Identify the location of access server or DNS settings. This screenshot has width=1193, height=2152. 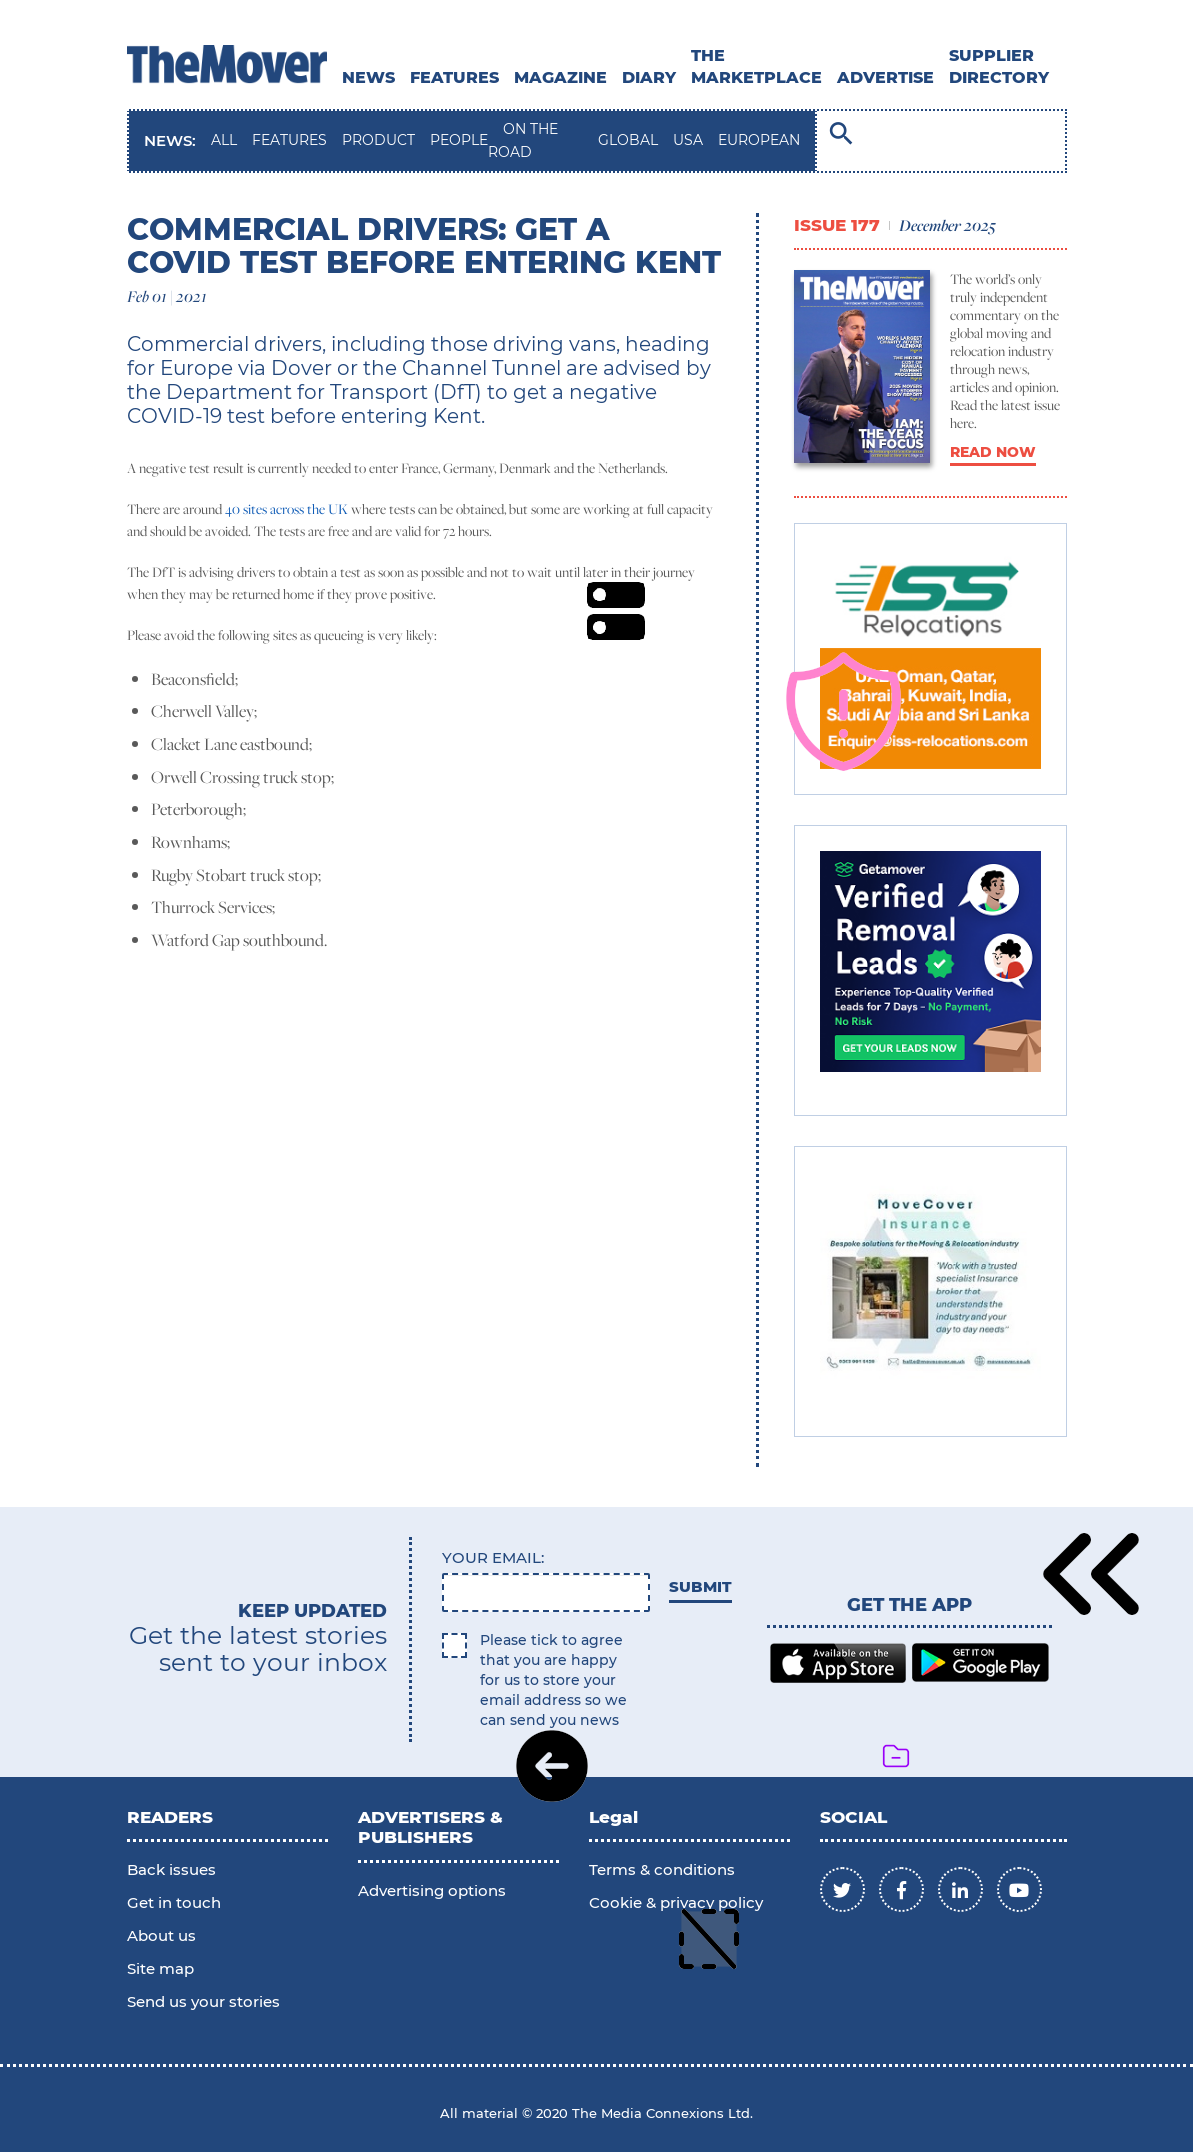
(616, 611).